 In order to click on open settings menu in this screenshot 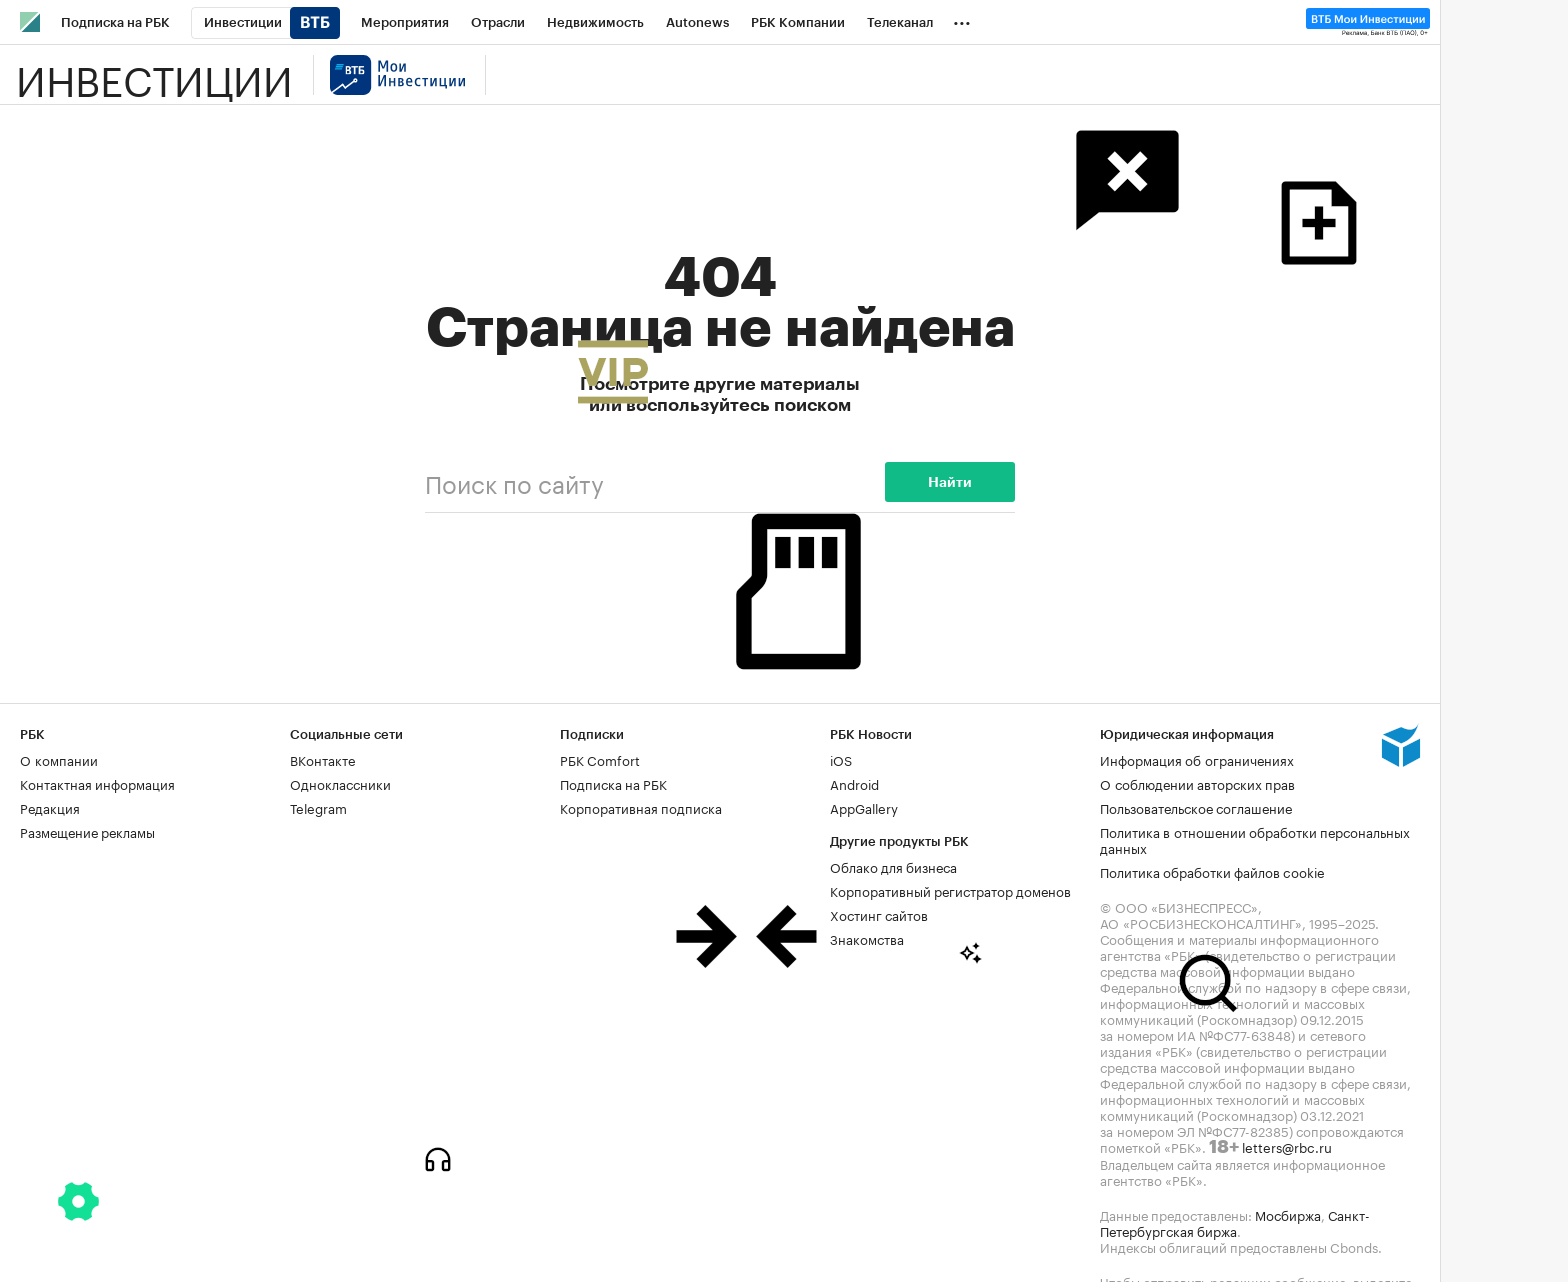, I will do `click(78, 1201)`.